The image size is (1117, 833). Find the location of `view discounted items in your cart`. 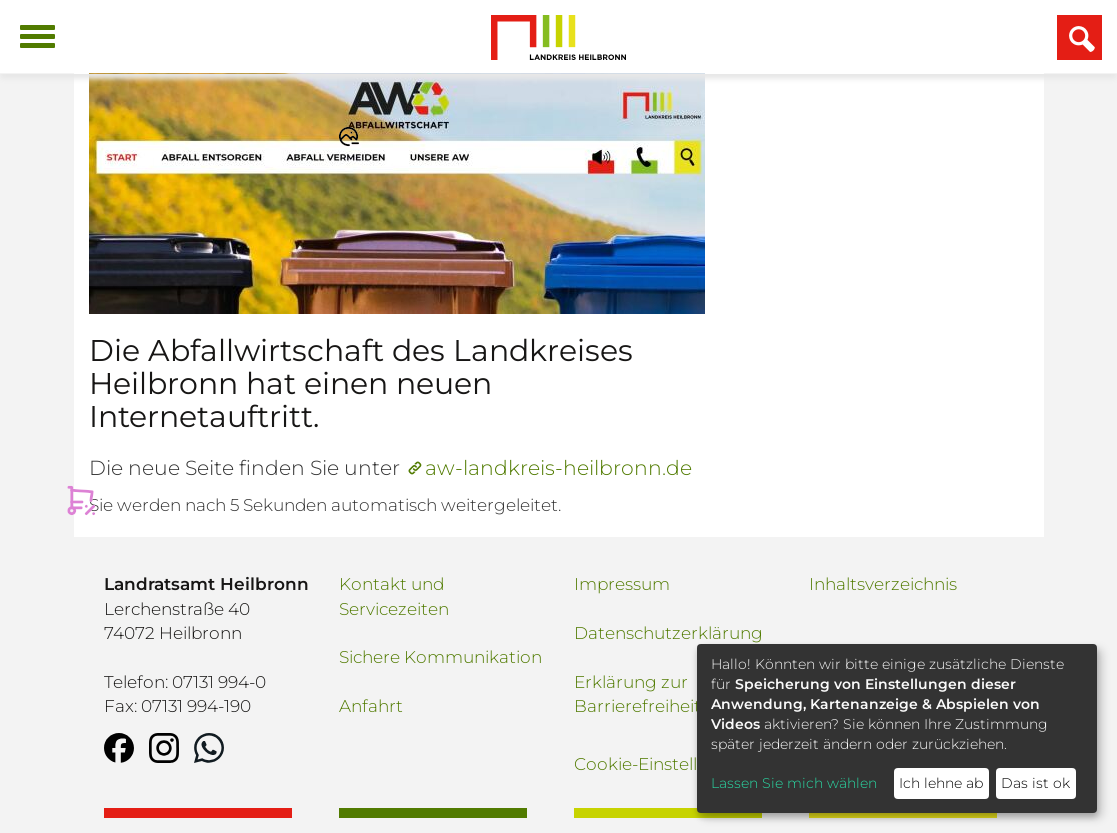

view discounted items in your cart is located at coordinates (80, 500).